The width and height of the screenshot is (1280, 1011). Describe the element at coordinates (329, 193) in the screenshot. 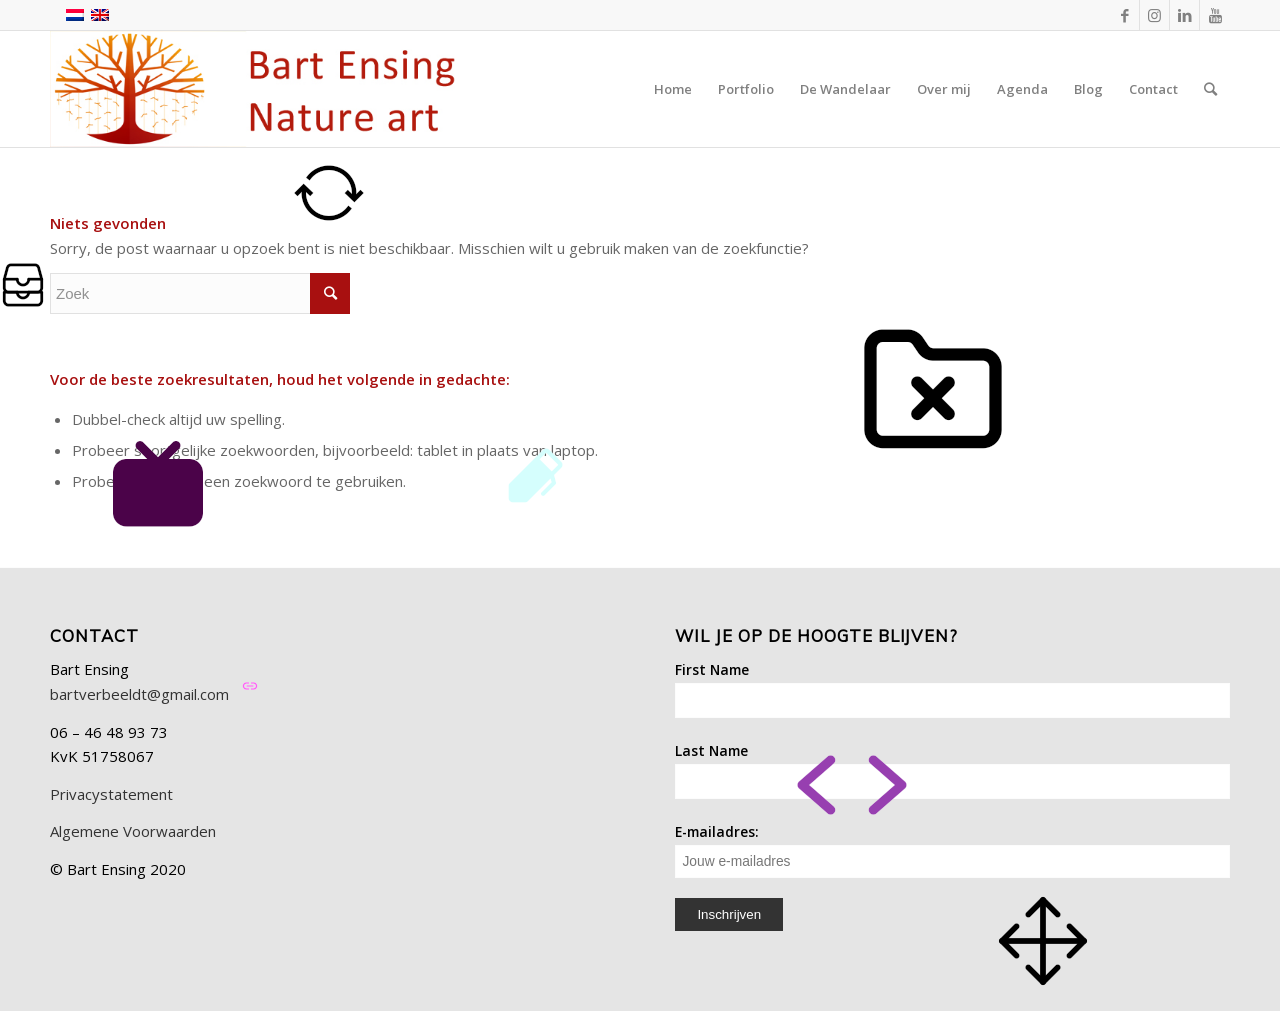

I see `sync data across devices` at that location.